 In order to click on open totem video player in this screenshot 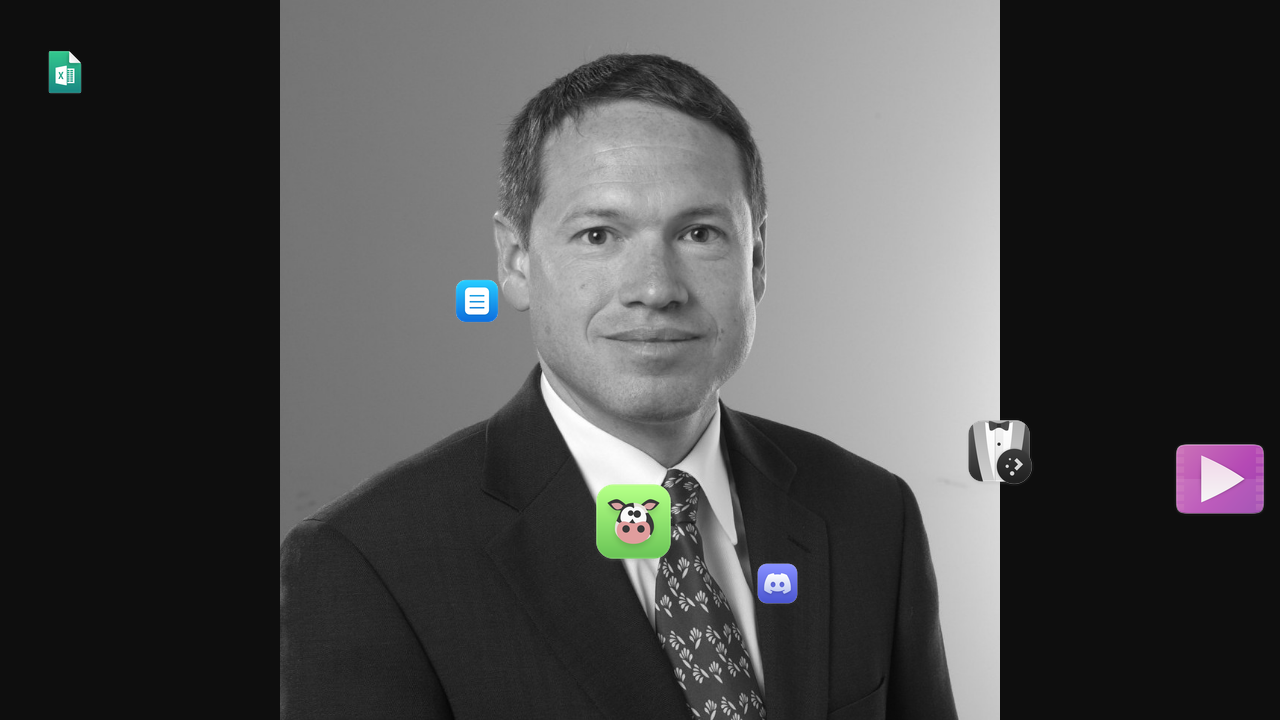, I will do `click(1220, 479)`.